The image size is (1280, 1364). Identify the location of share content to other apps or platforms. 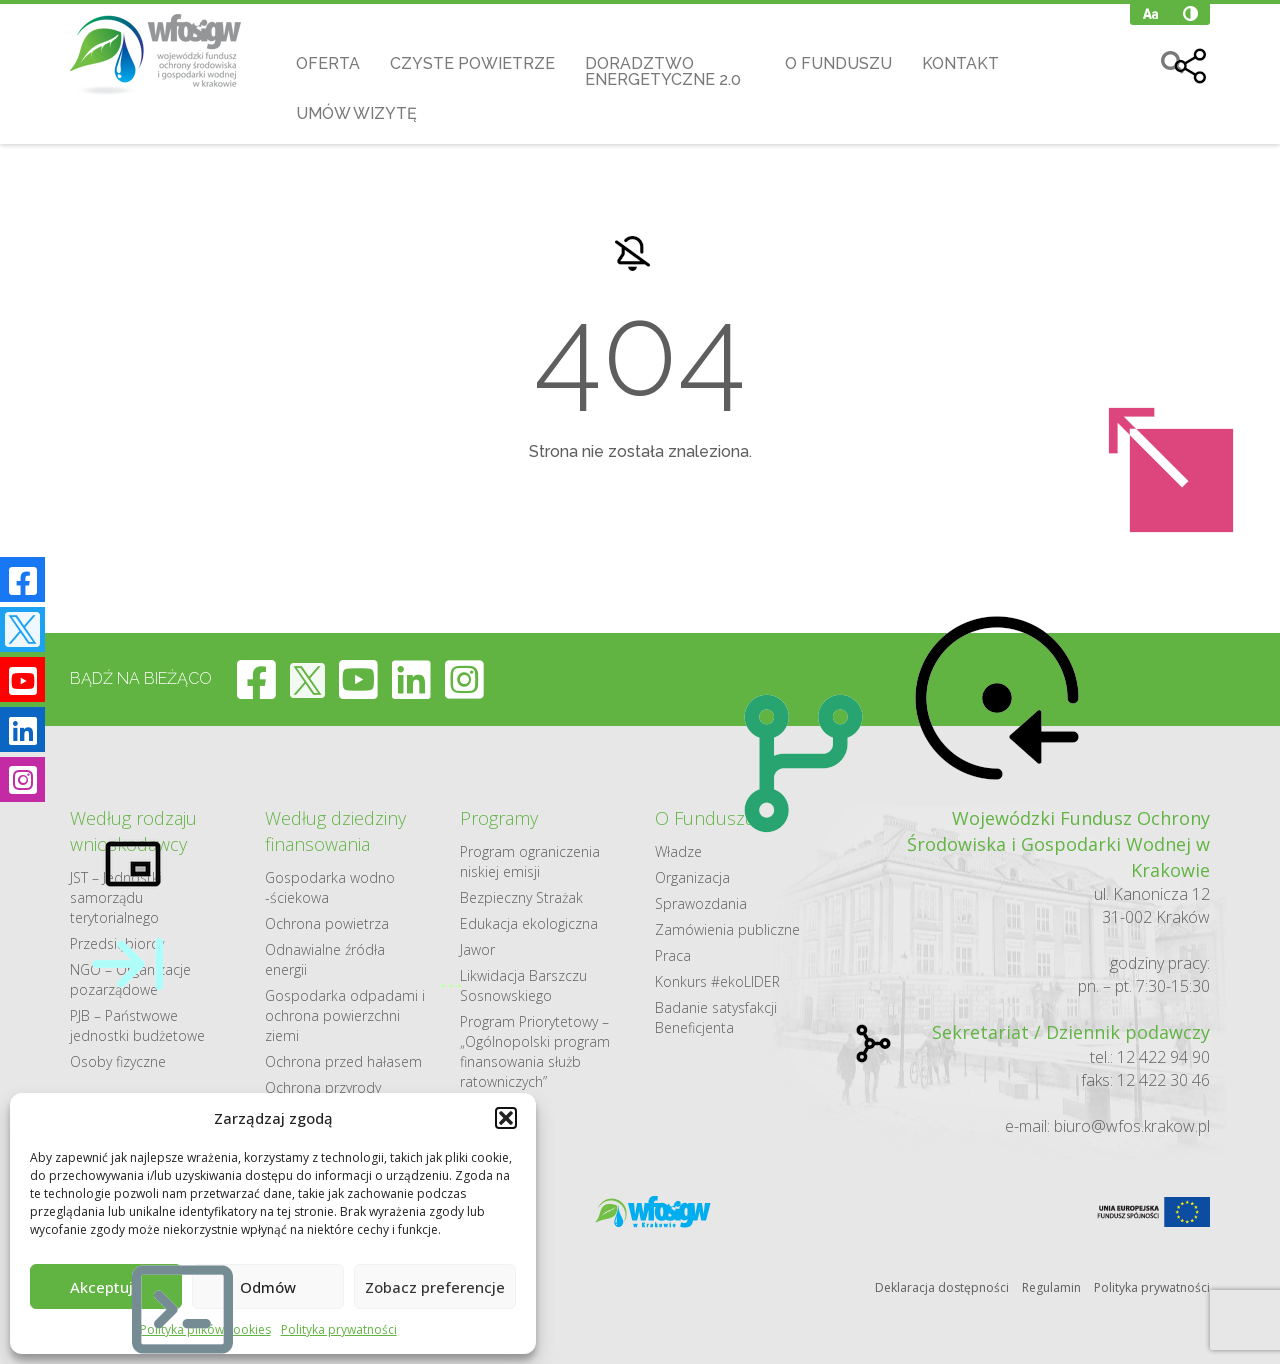
(1192, 66).